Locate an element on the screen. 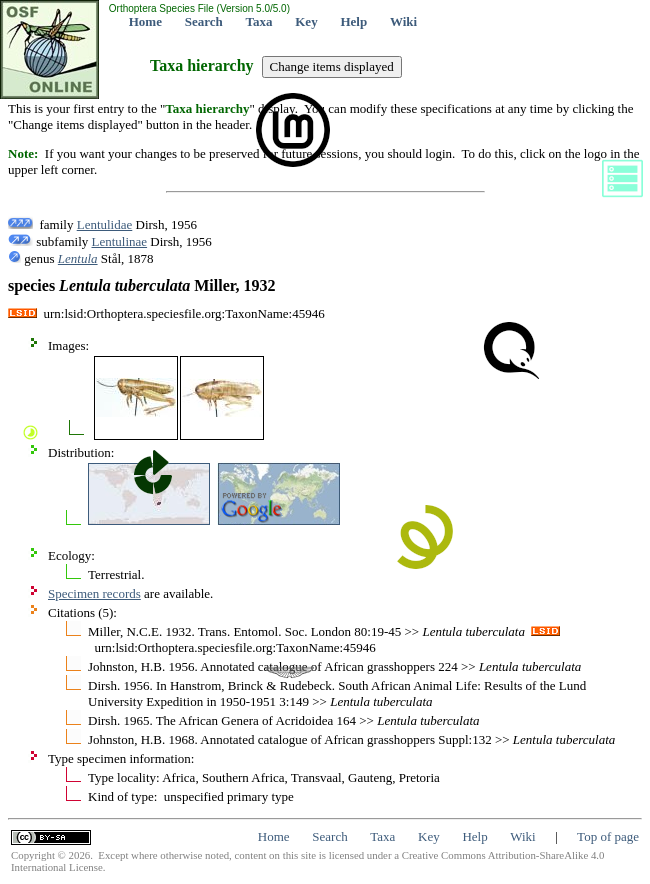  Atlassian Bamboo continuous integration service is located at coordinates (153, 472).